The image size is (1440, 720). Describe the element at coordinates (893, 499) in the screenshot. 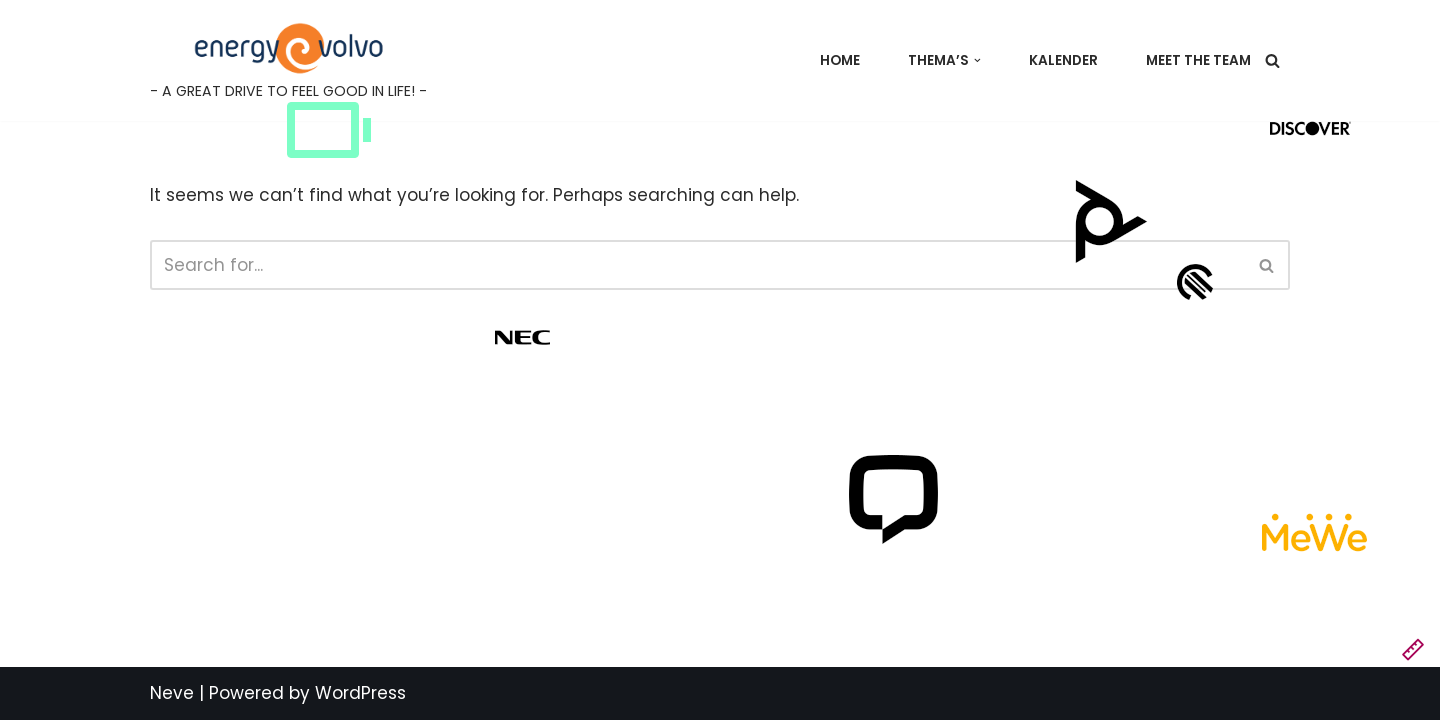

I see `open LiveChat customer support` at that location.